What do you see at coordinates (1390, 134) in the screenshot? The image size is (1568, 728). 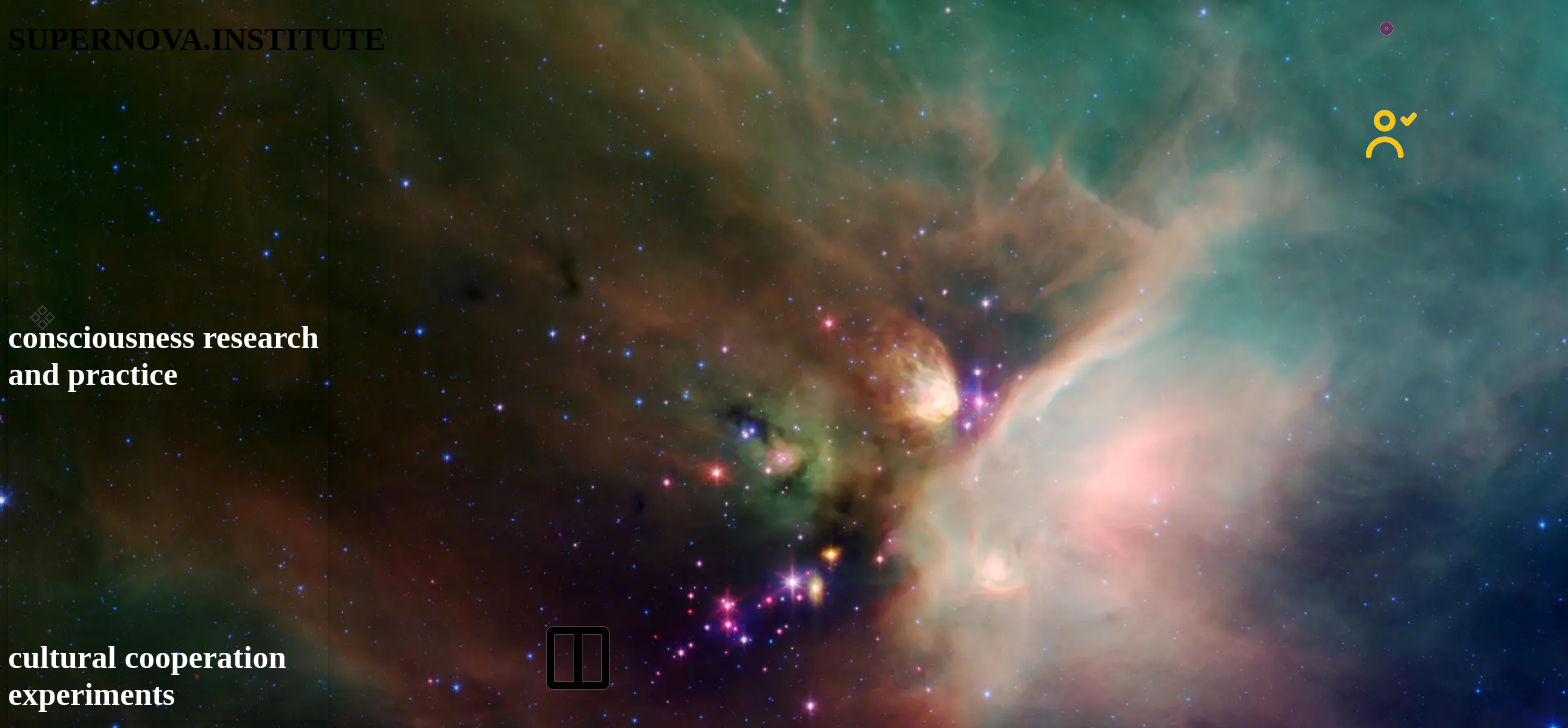 I see `user verification complete` at bounding box center [1390, 134].